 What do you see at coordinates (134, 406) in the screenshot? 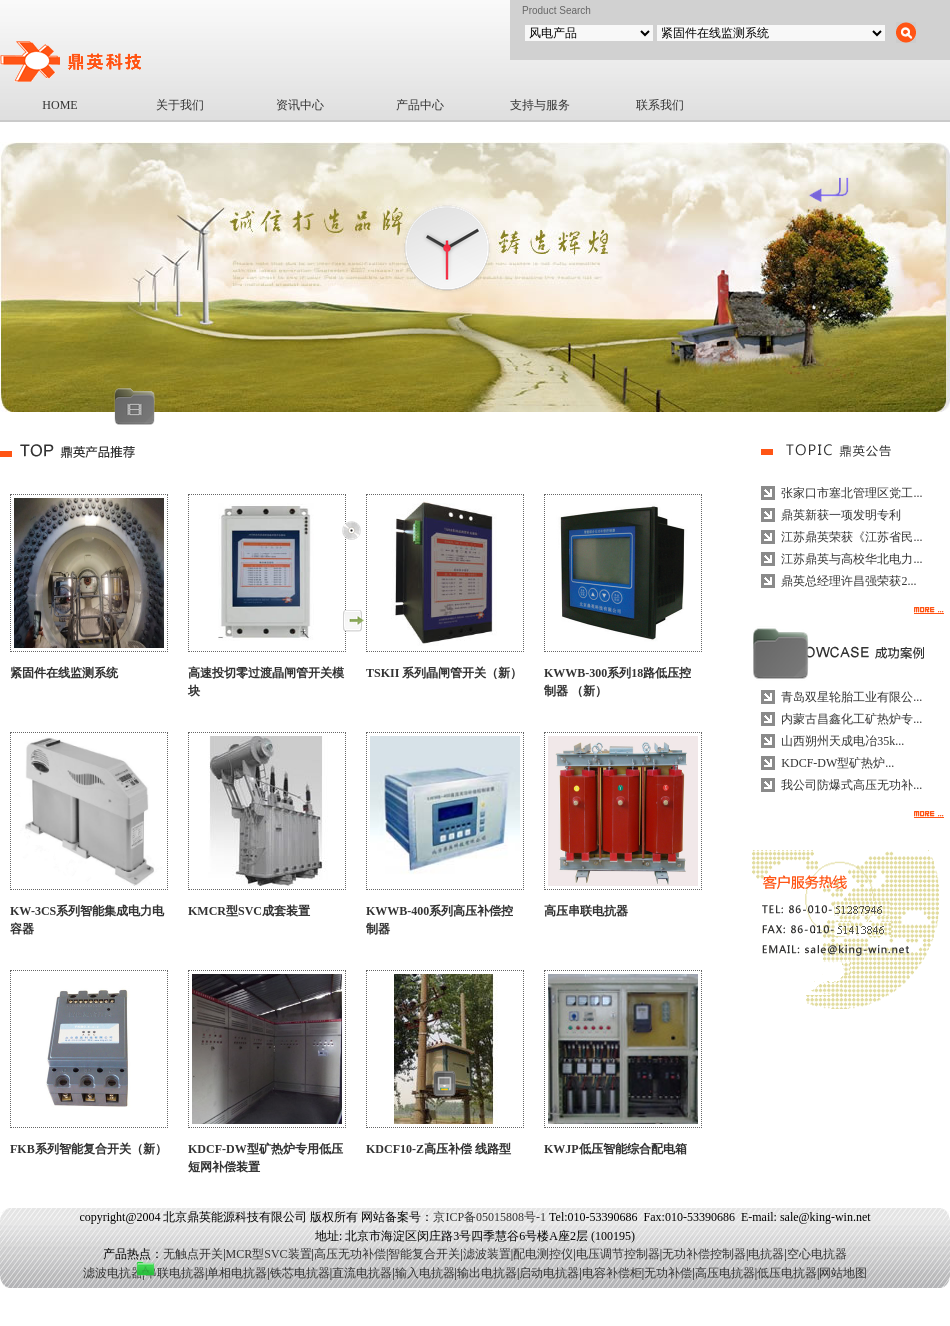
I see `open your videos folder` at bounding box center [134, 406].